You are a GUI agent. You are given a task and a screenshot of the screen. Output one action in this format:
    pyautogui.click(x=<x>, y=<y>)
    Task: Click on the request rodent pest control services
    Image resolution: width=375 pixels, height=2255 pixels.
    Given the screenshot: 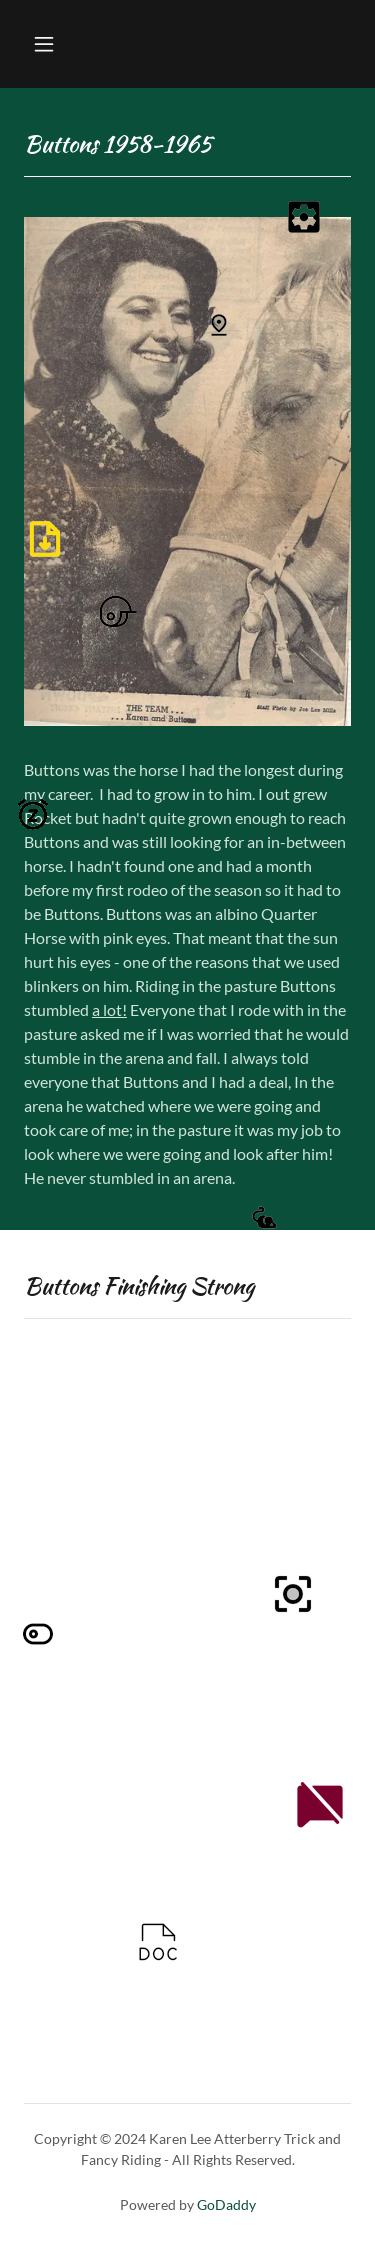 What is the action you would take?
    pyautogui.click(x=264, y=1217)
    